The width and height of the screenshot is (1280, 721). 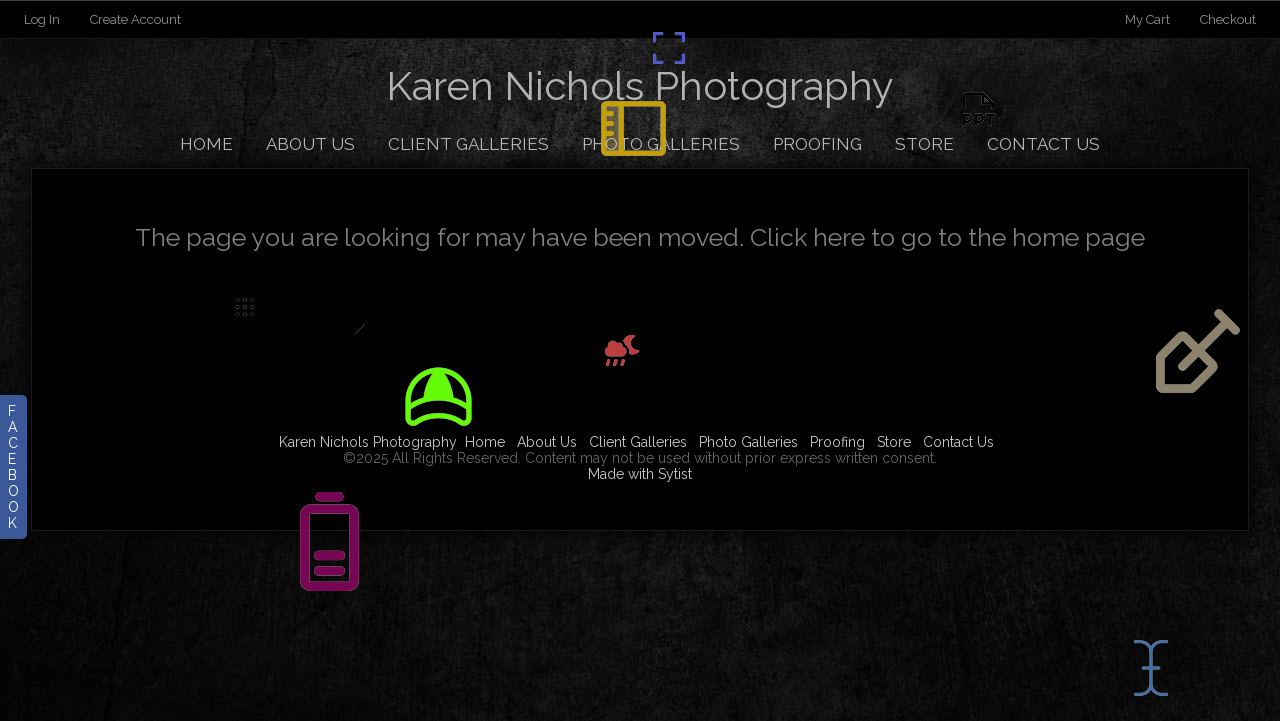 What do you see at coordinates (1151, 668) in the screenshot?
I see `text input field is active` at bounding box center [1151, 668].